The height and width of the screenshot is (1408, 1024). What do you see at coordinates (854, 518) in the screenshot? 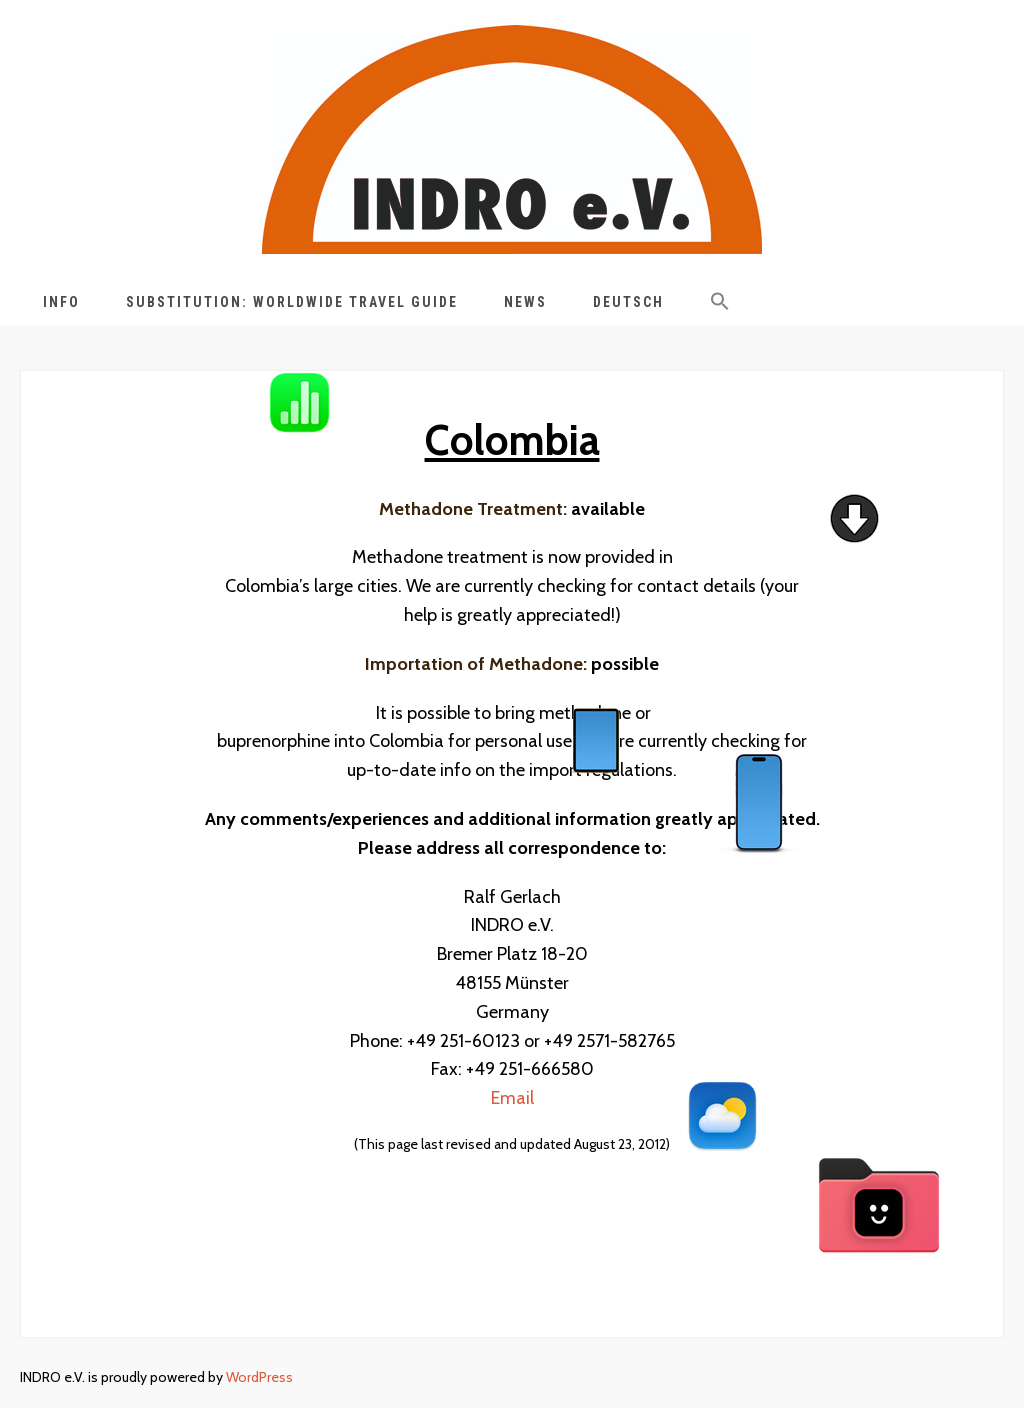
I see `access your downloads folder` at bounding box center [854, 518].